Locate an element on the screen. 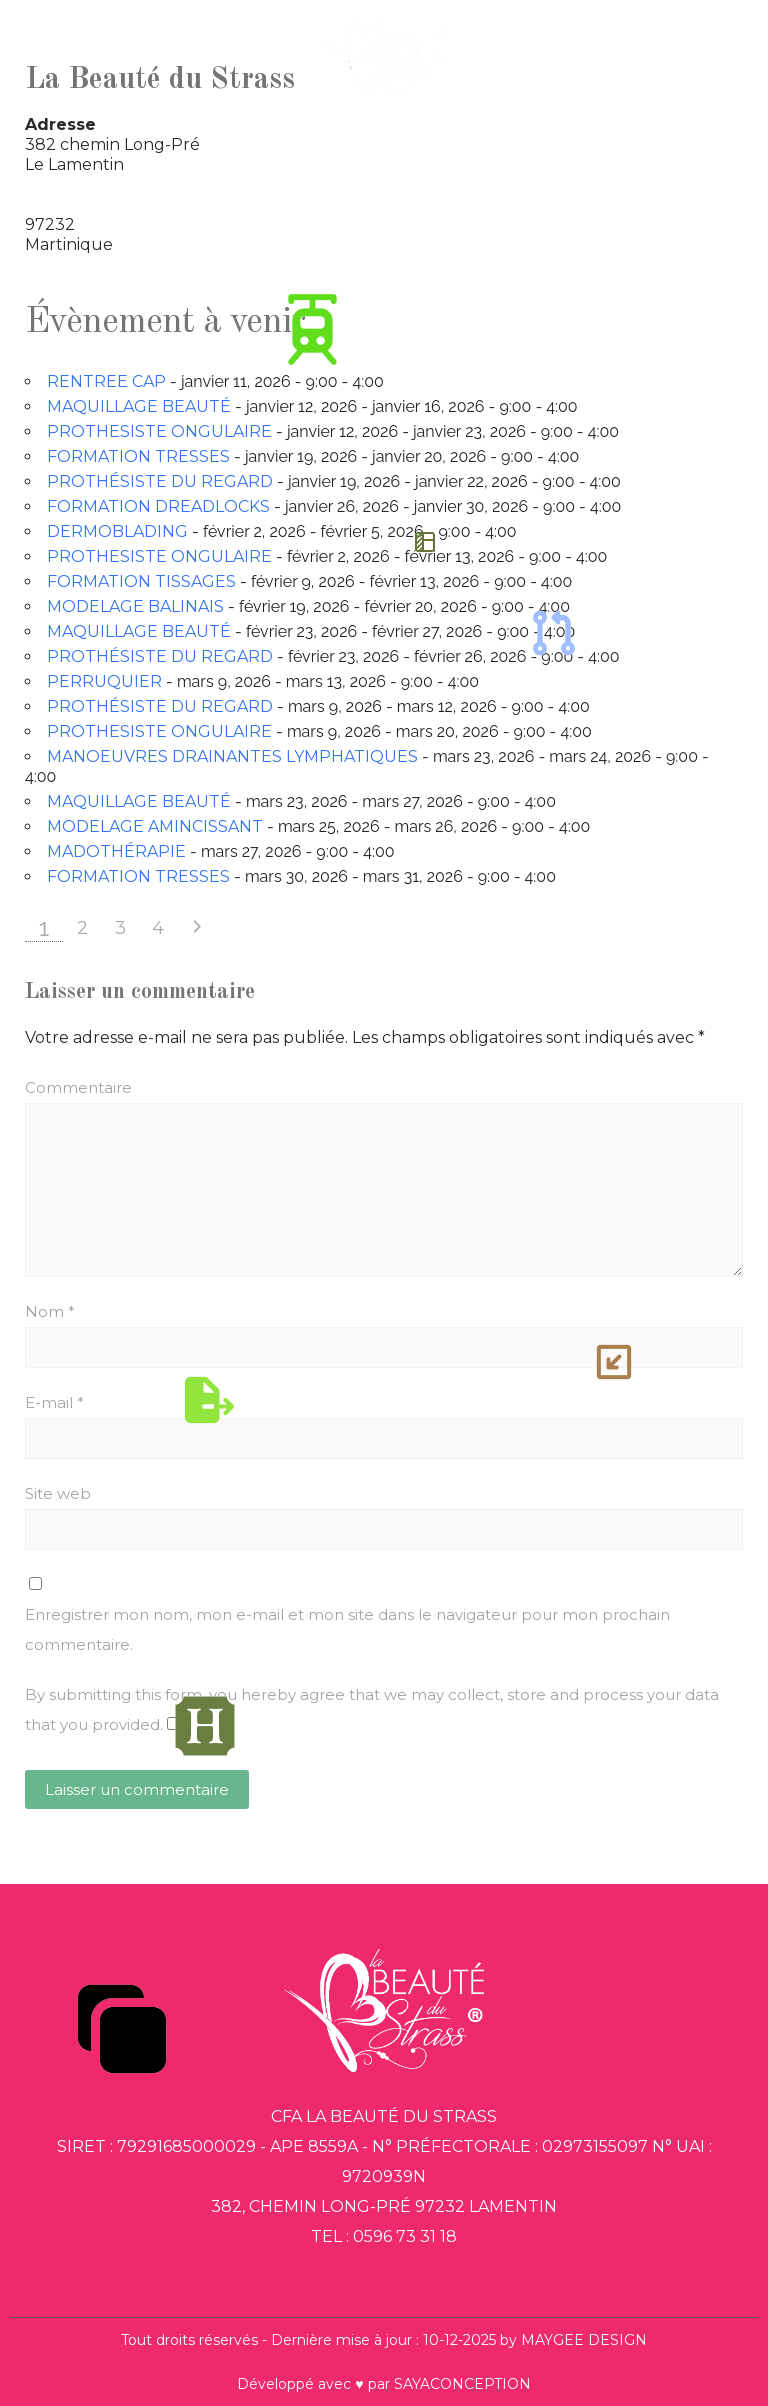 The height and width of the screenshot is (2406, 768). copy to clipboard is located at coordinates (122, 2029).